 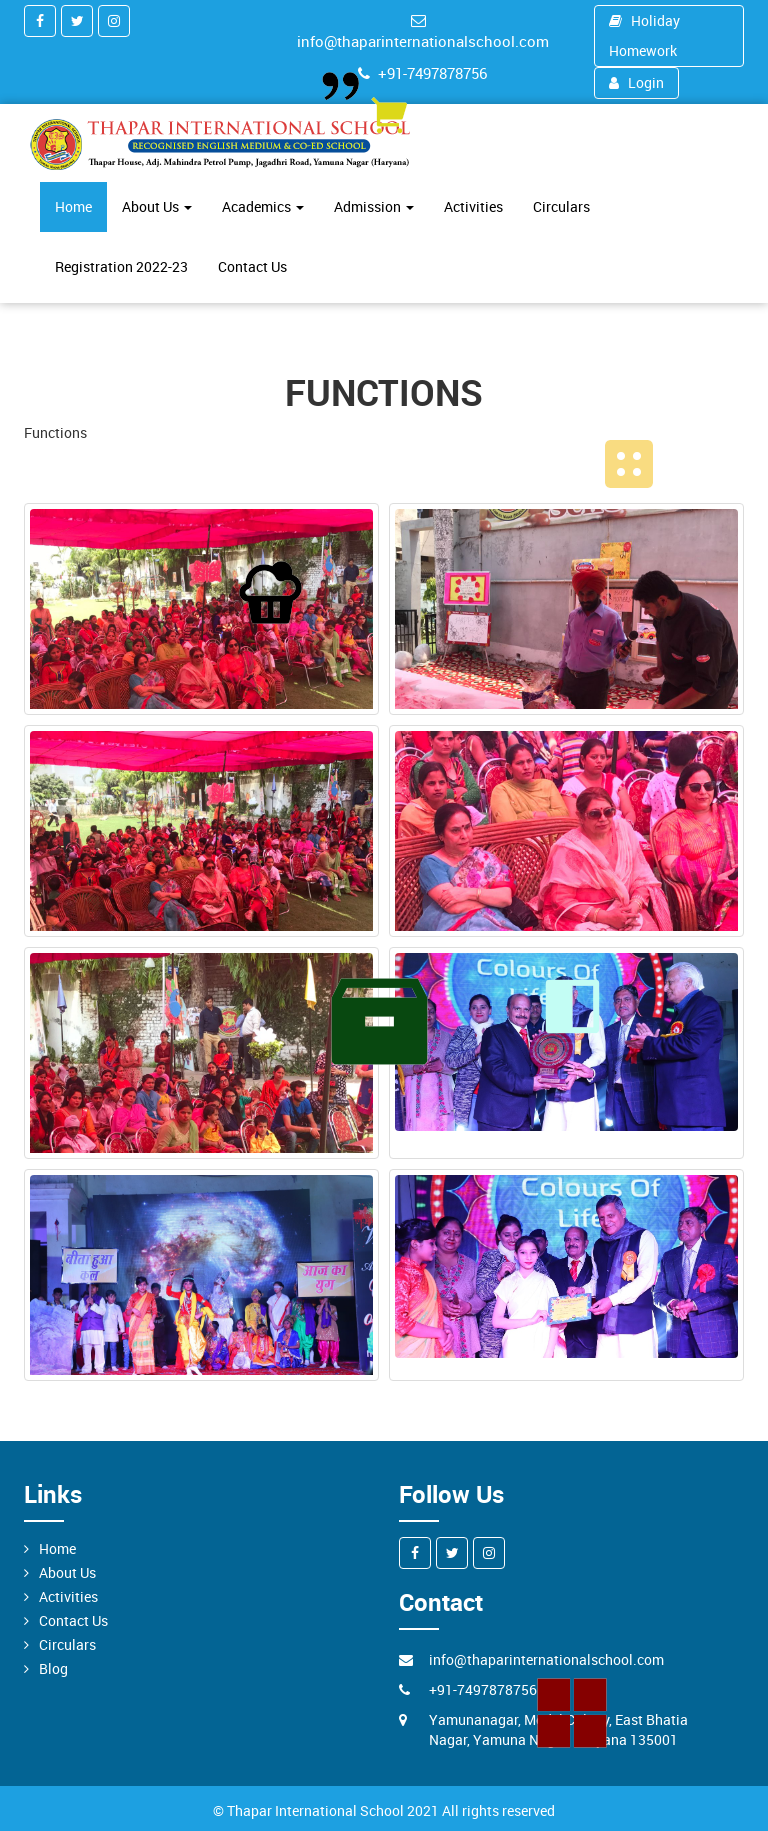 What do you see at coordinates (572, 1713) in the screenshot?
I see `sign in with microsoft account` at bounding box center [572, 1713].